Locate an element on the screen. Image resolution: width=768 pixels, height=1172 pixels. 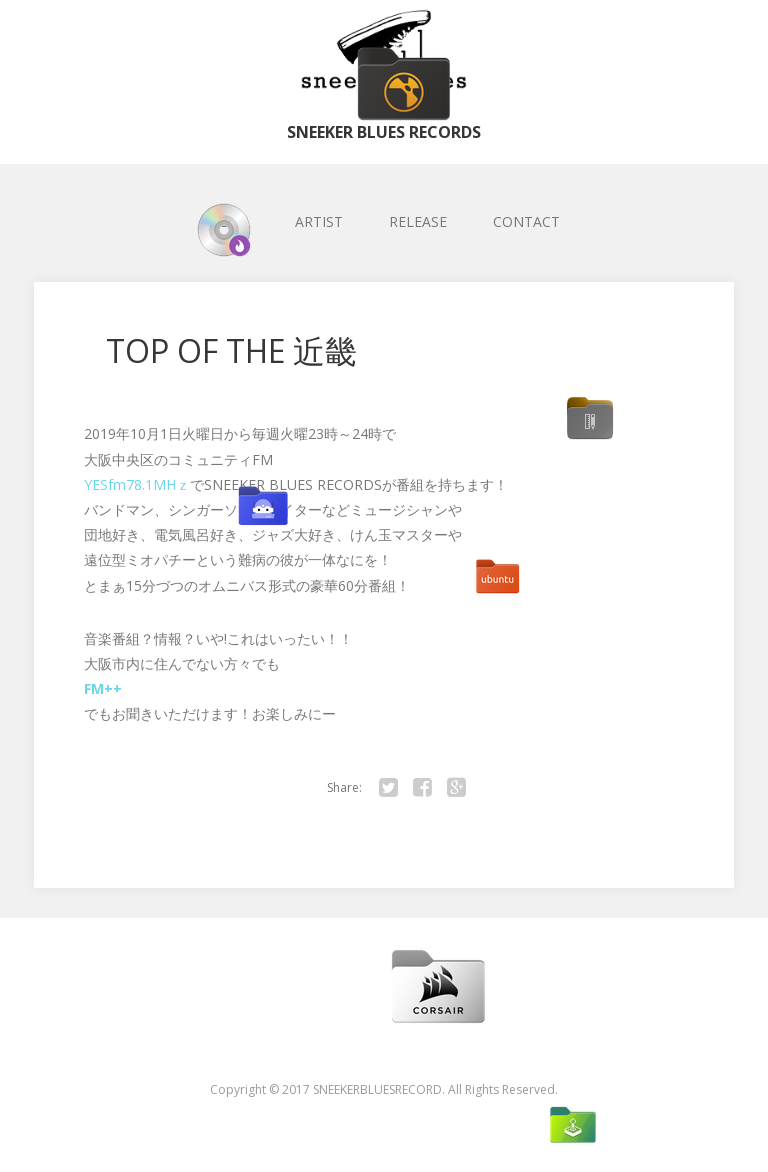
access your templates folder is located at coordinates (590, 418).